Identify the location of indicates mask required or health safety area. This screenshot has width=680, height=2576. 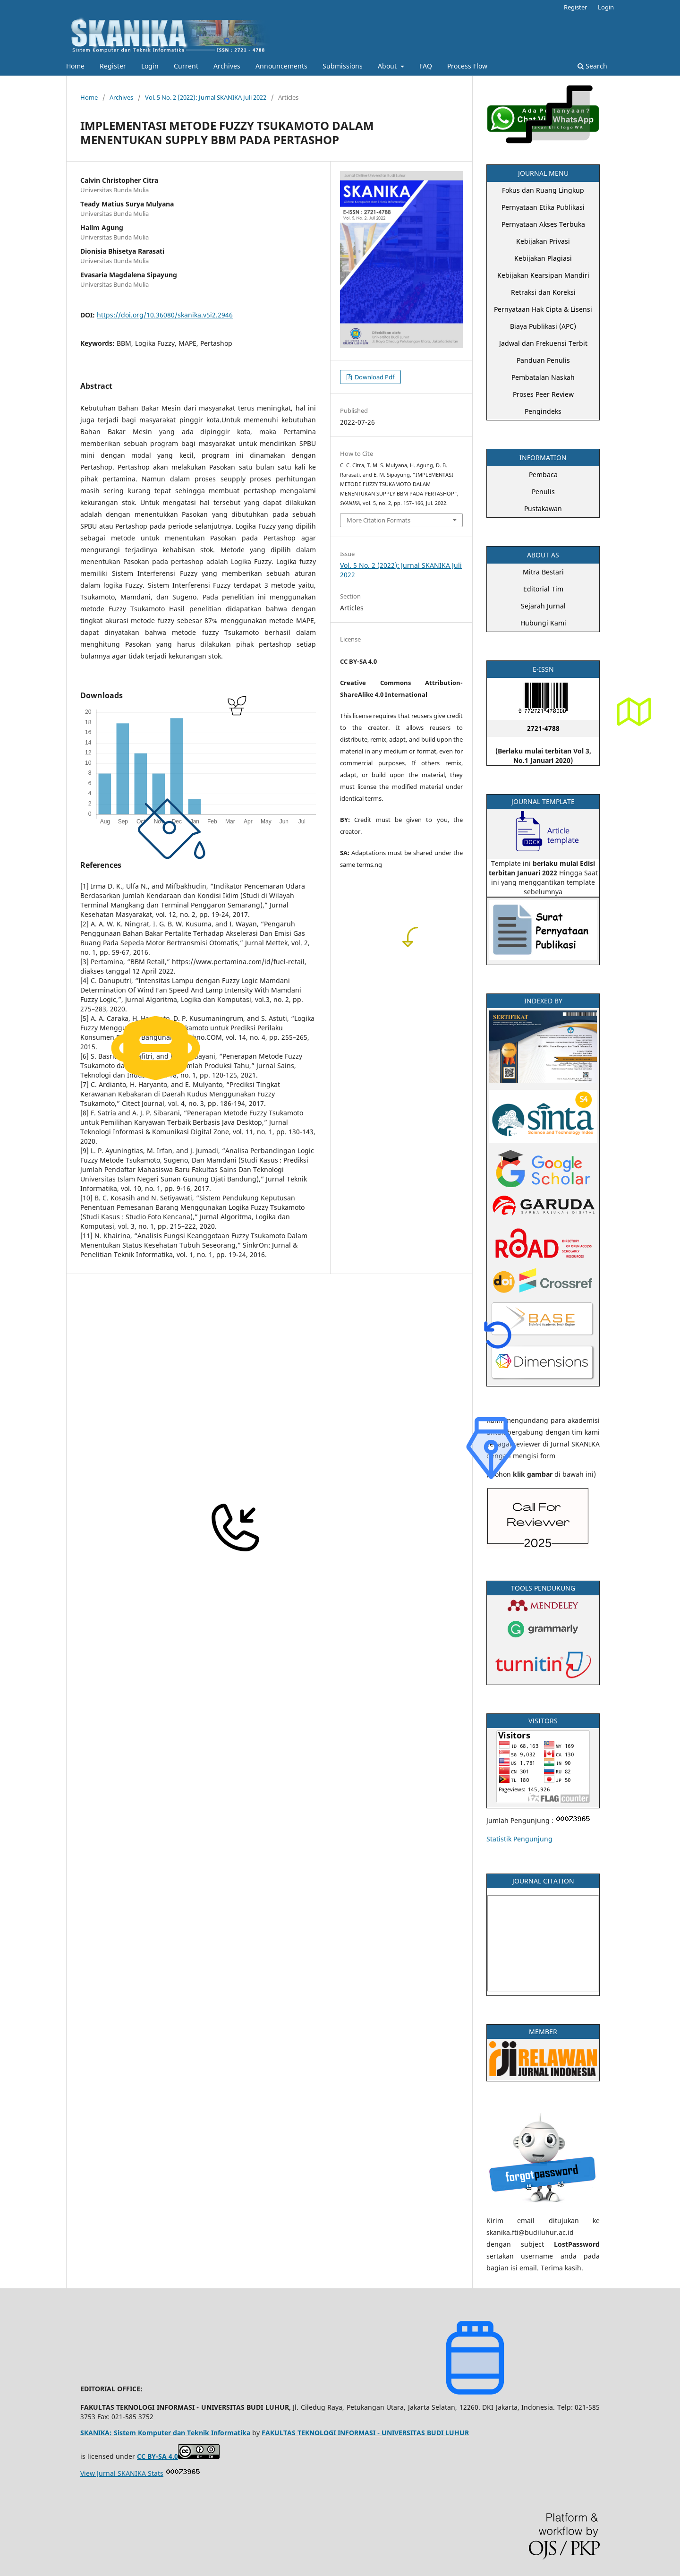
(155, 1048).